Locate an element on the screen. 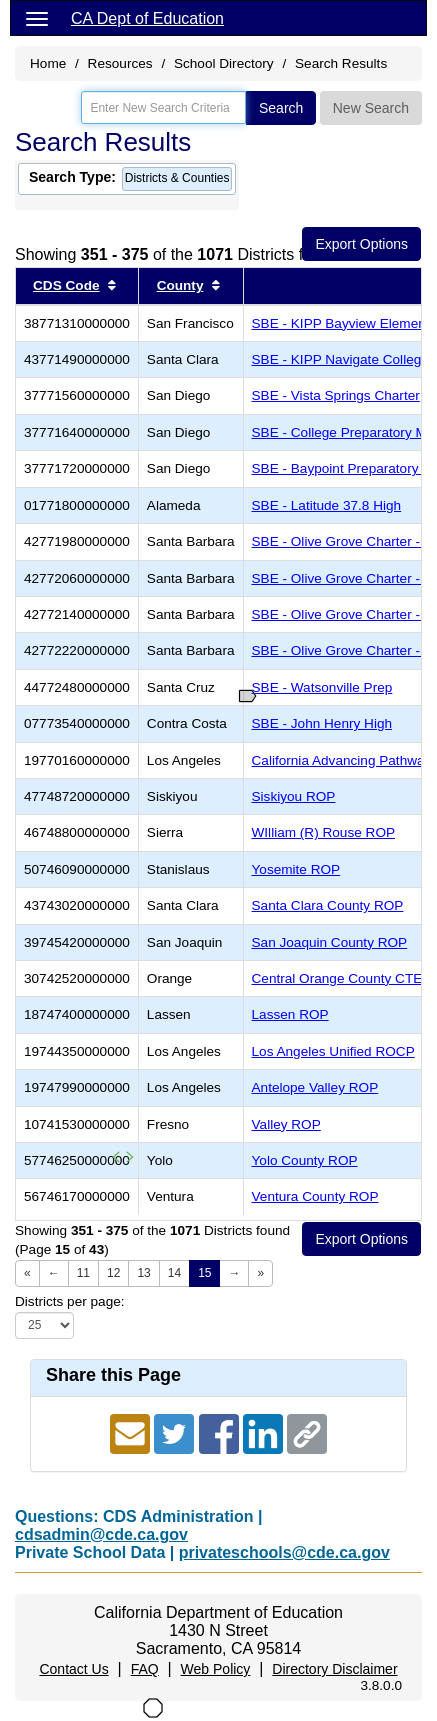 The image size is (437, 1721). generic shape or placeholder icon is located at coordinates (153, 1708).